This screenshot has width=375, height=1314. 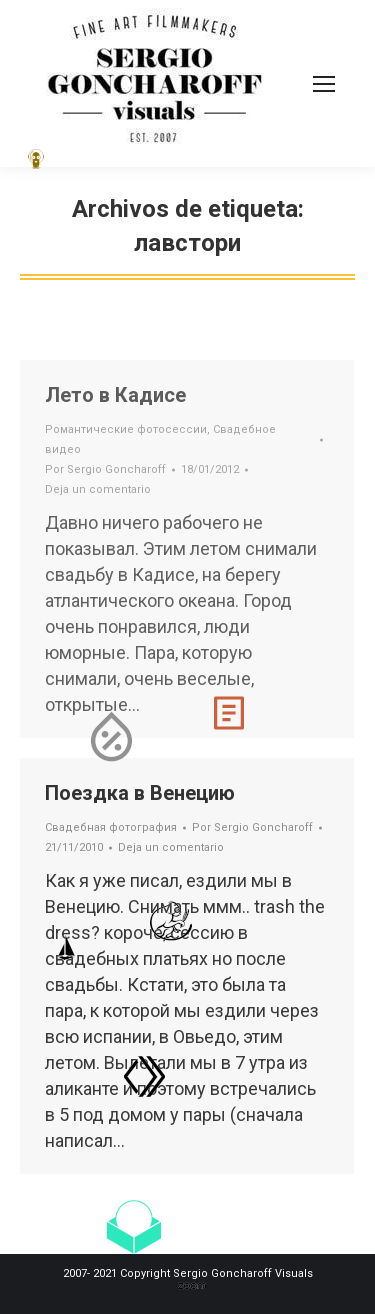 I want to click on Cloudflare Workers logo, so click(x=144, y=1076).